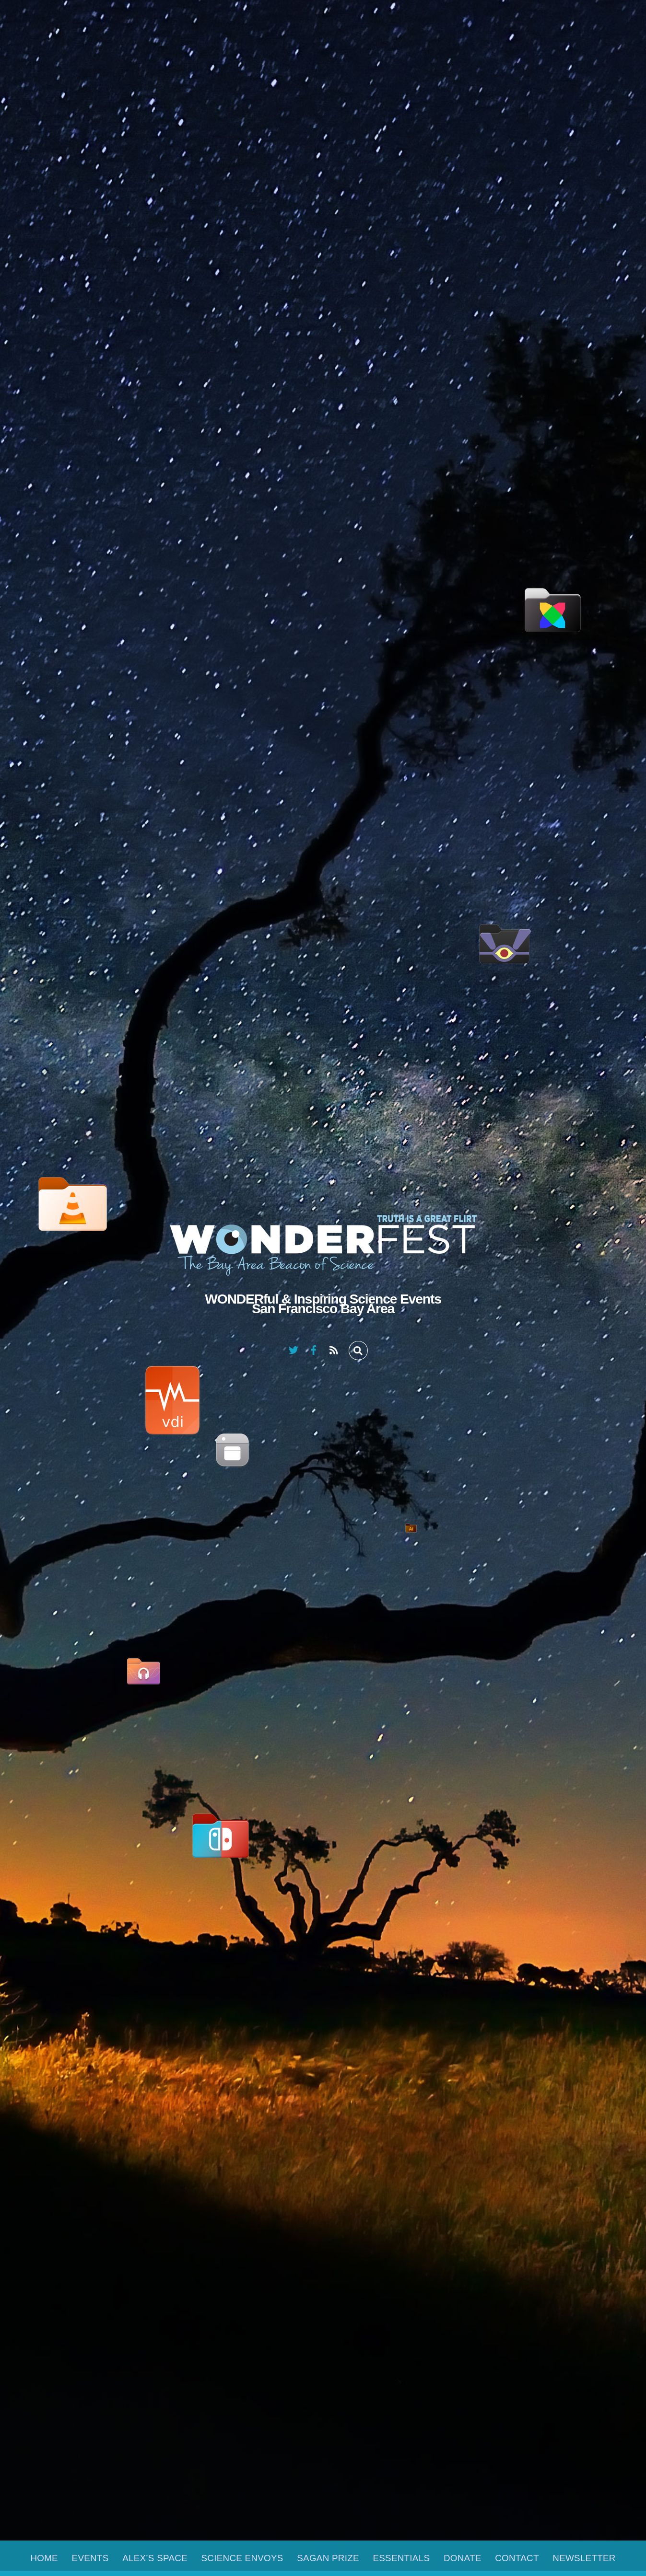 The image size is (646, 2576). What do you see at coordinates (411, 1528) in the screenshot?
I see `open folder containing adobe illustrator files` at bounding box center [411, 1528].